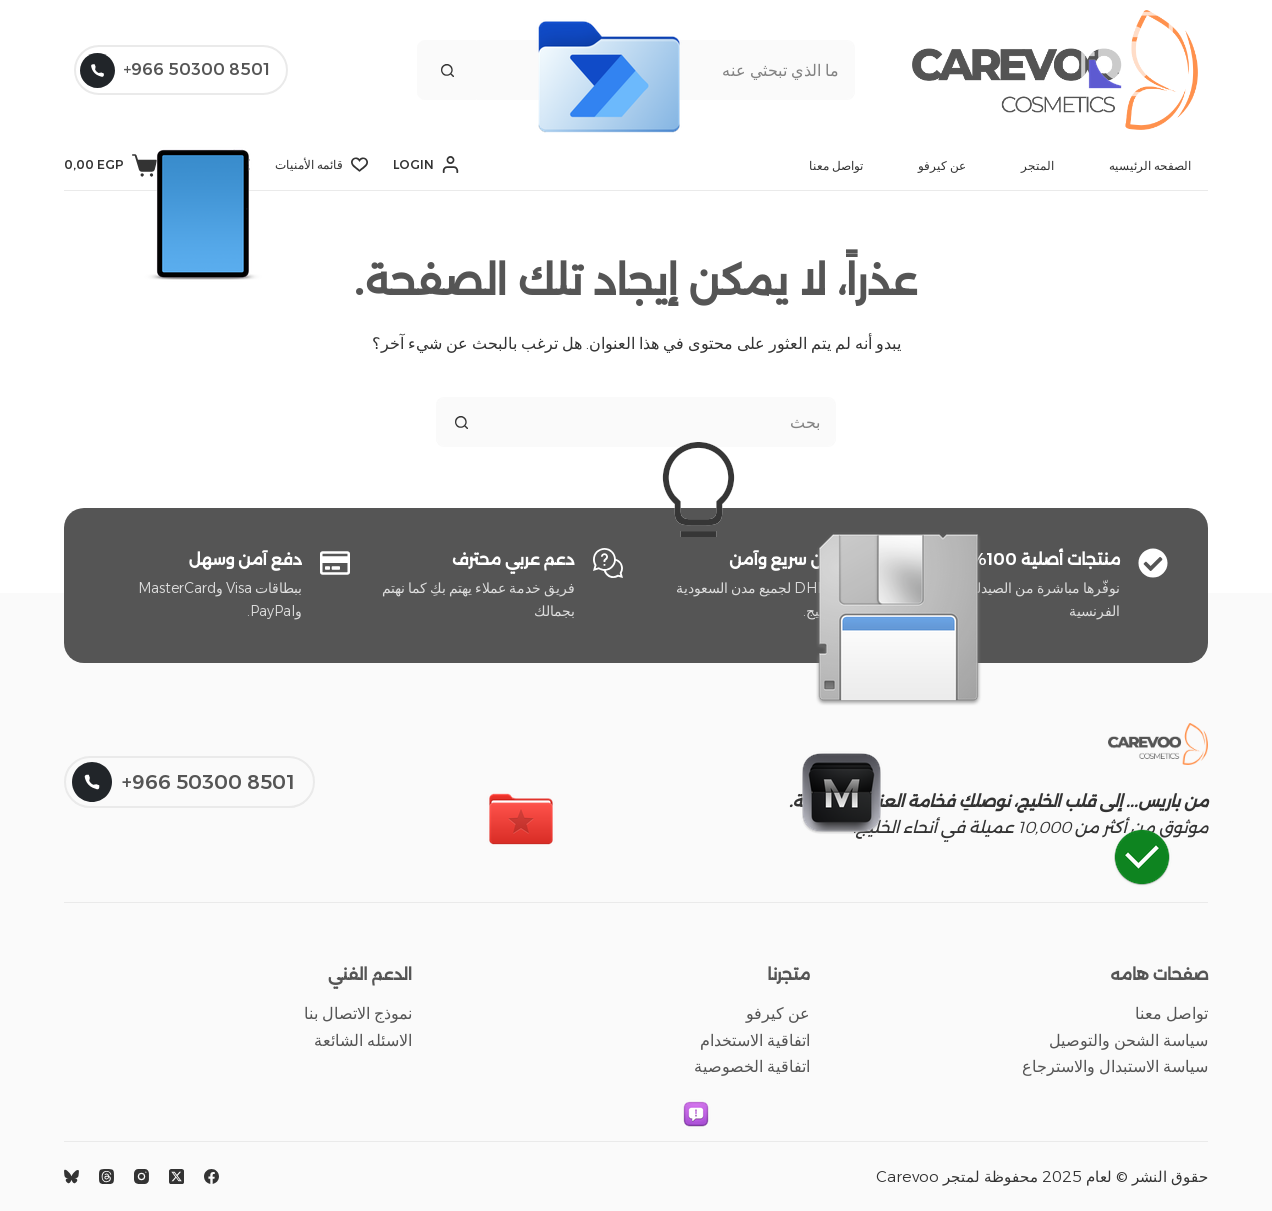  What do you see at coordinates (608, 80) in the screenshot?
I see `open Microsoft Power Automate project files` at bounding box center [608, 80].